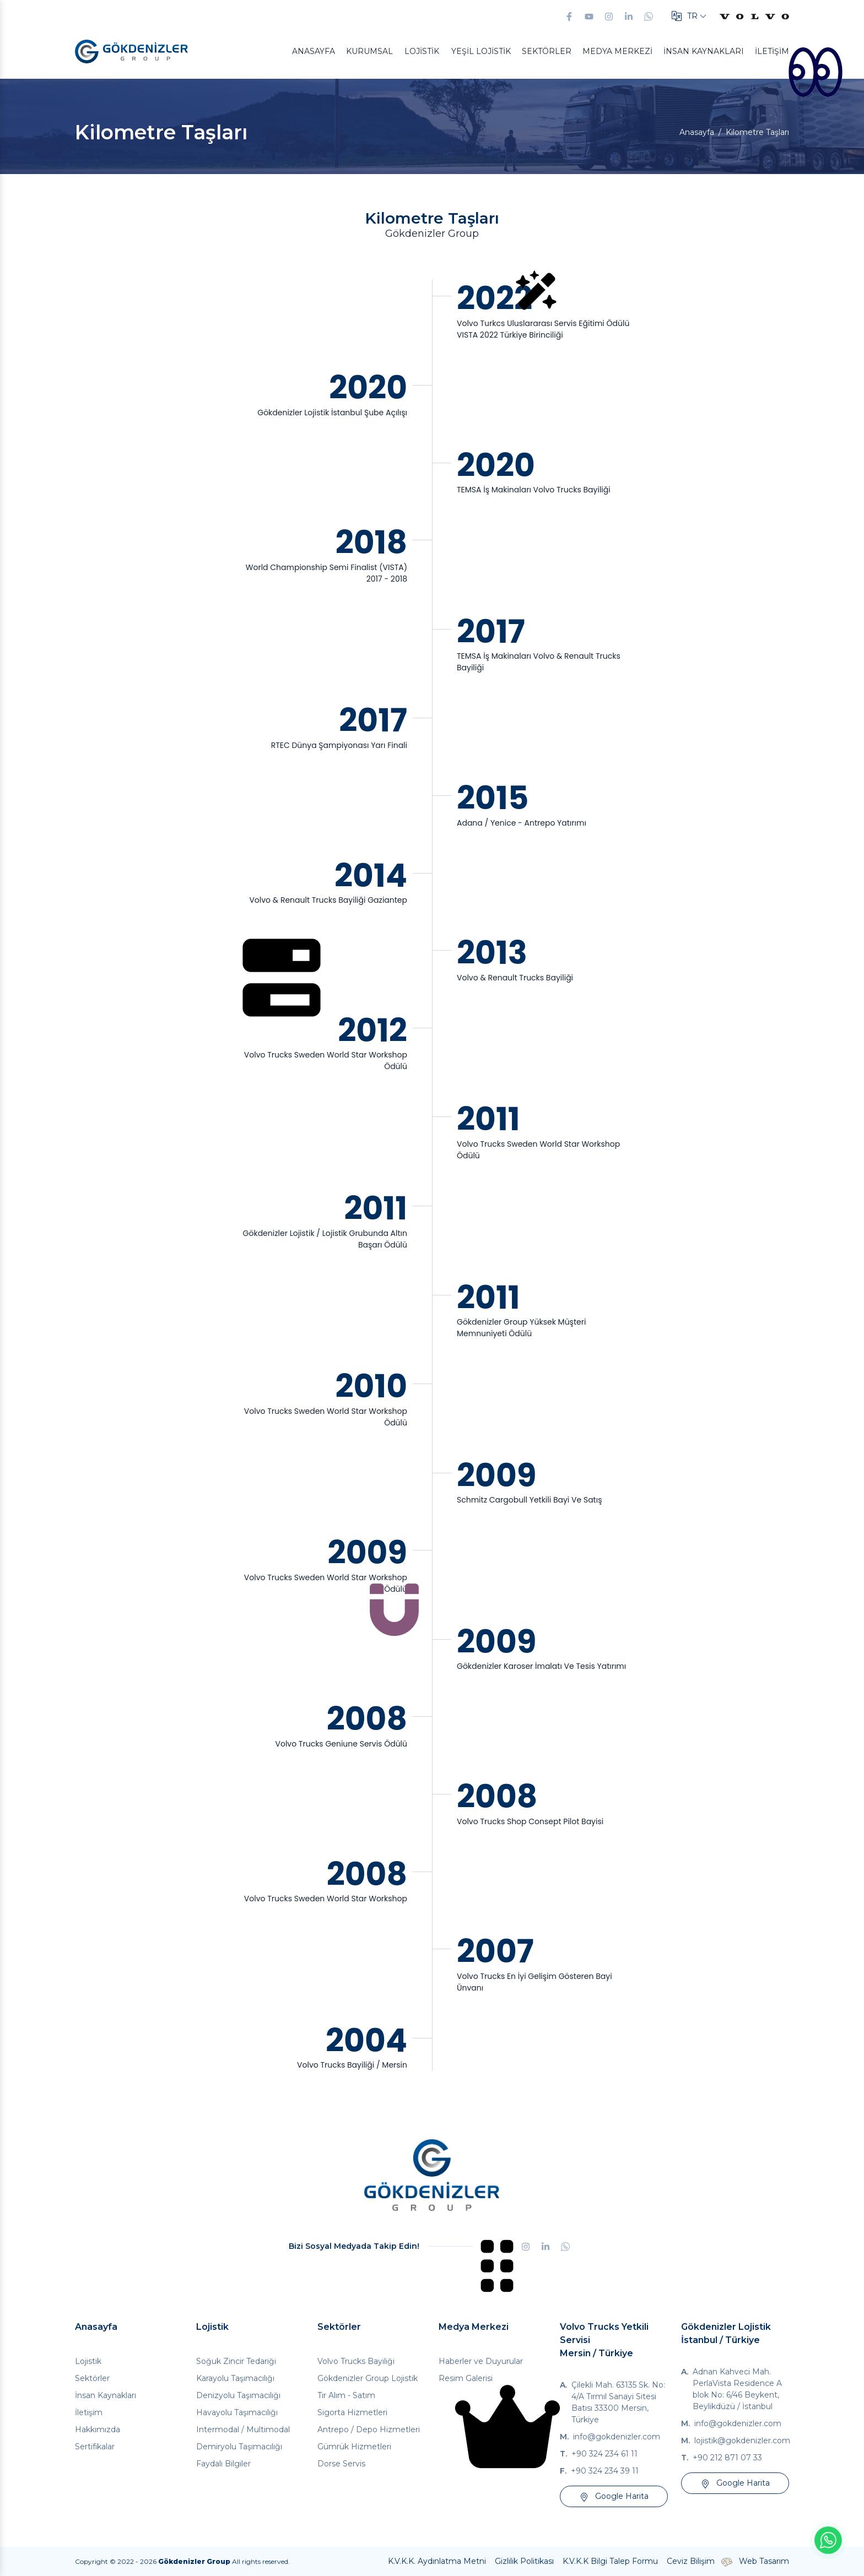 The height and width of the screenshot is (2576, 864). Describe the element at coordinates (394, 1608) in the screenshot. I see `attract or pull related items together` at that location.